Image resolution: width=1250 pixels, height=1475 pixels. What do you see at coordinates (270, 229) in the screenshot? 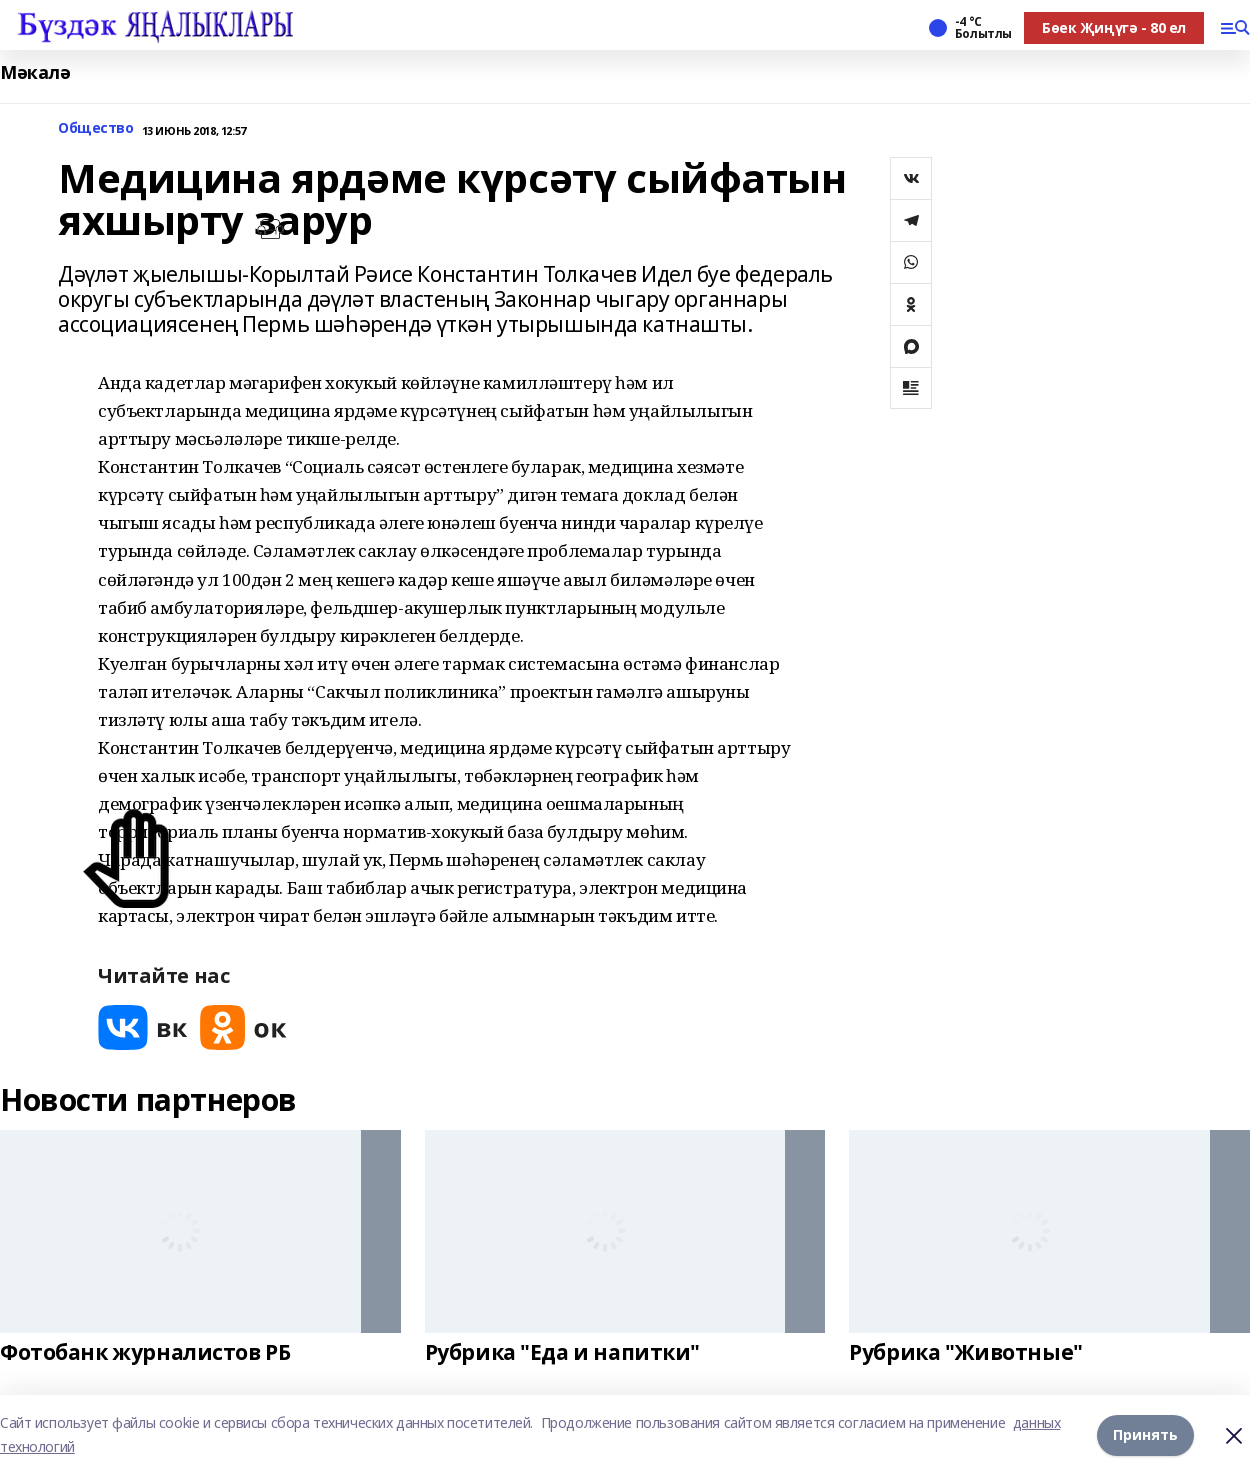
I see `browse furniture or home decor items` at bounding box center [270, 229].